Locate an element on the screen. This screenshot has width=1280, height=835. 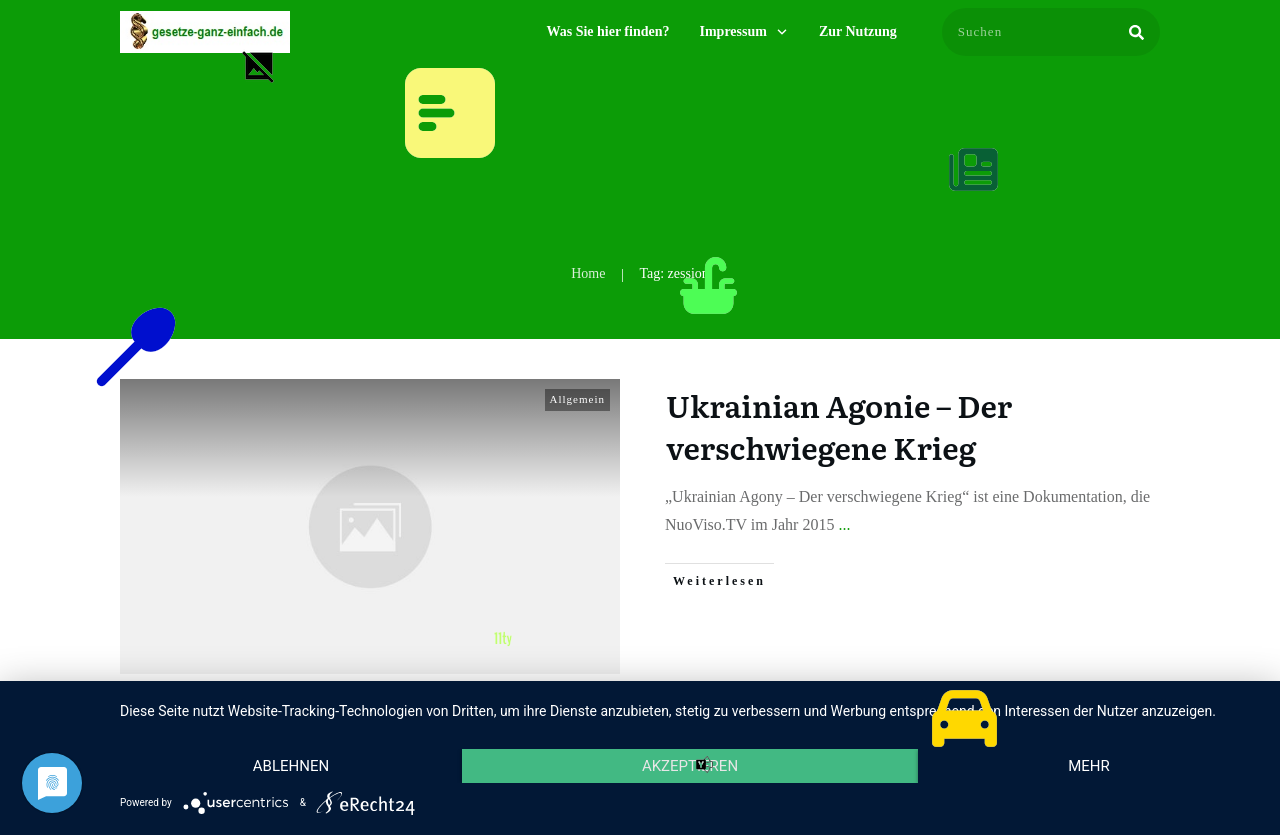
image failed to load or is unavailable is located at coordinates (259, 66).